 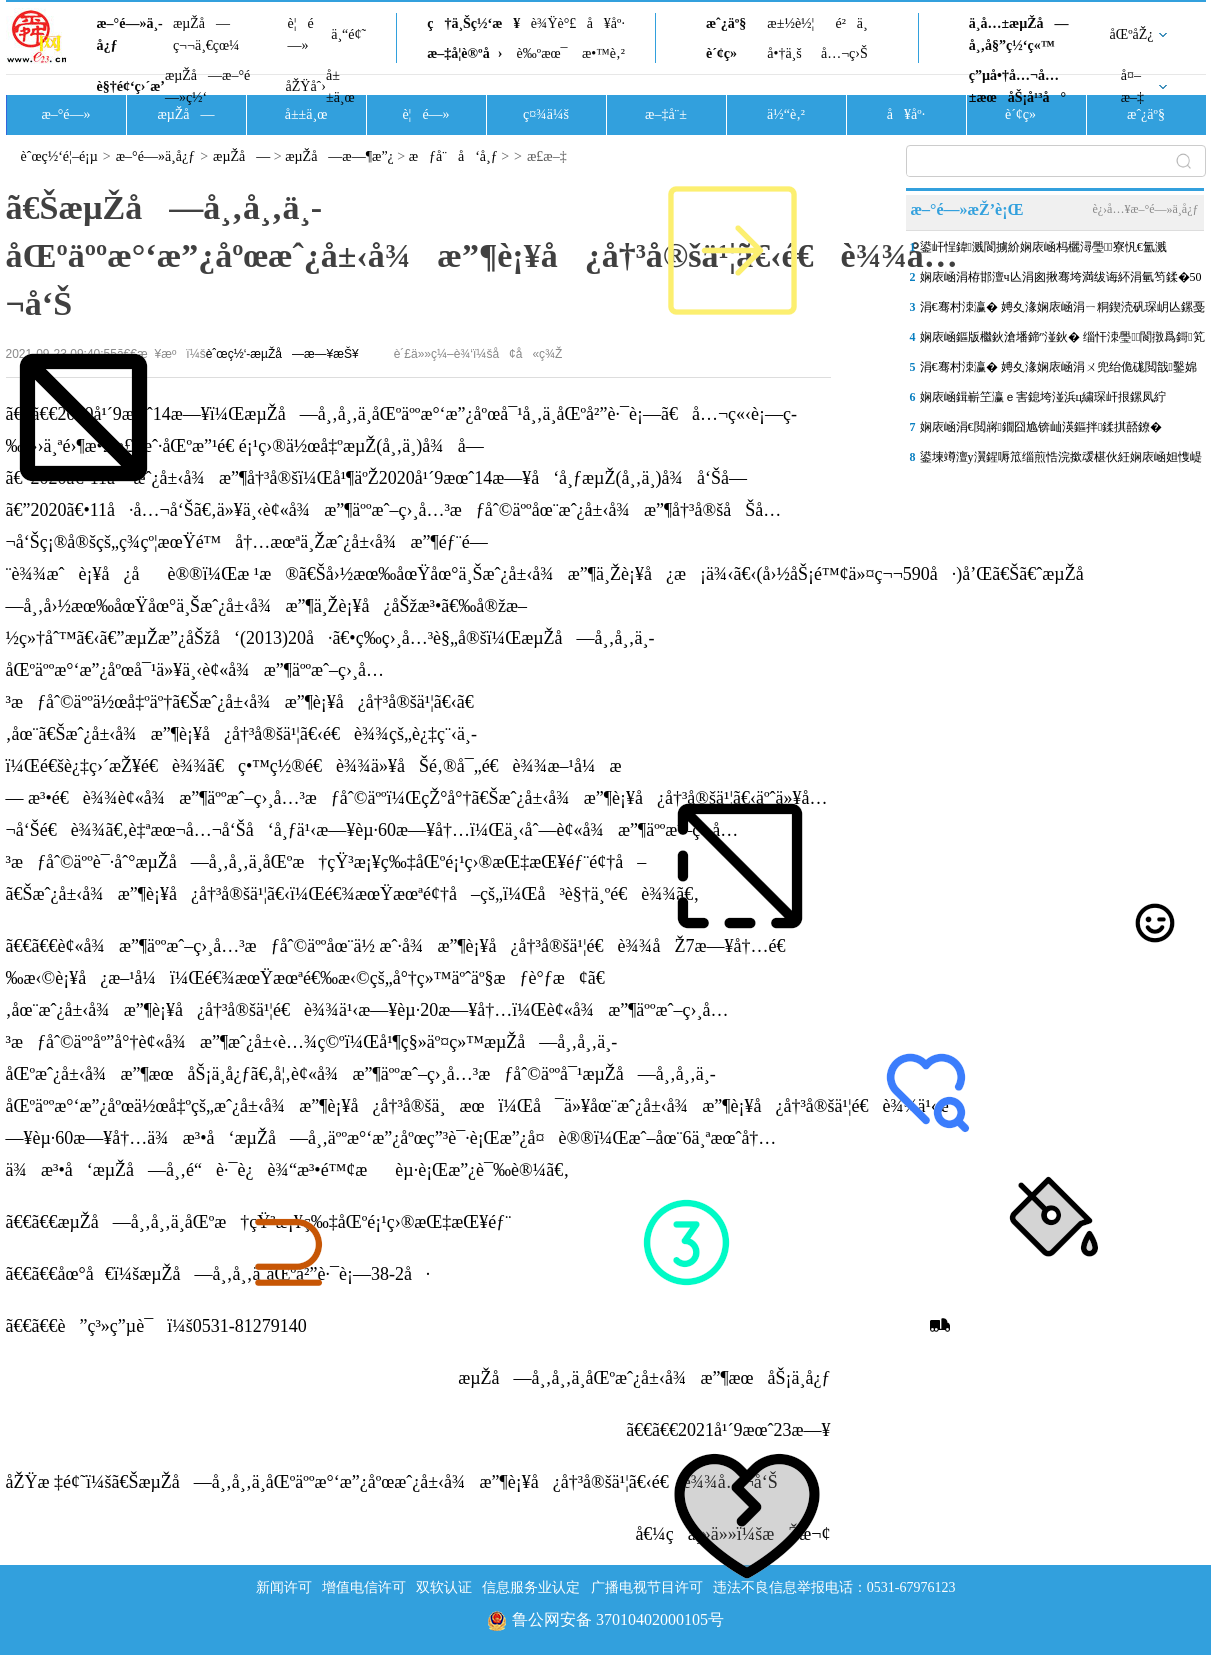 What do you see at coordinates (732, 250) in the screenshot?
I see `navigate to the next item or screen` at bounding box center [732, 250].